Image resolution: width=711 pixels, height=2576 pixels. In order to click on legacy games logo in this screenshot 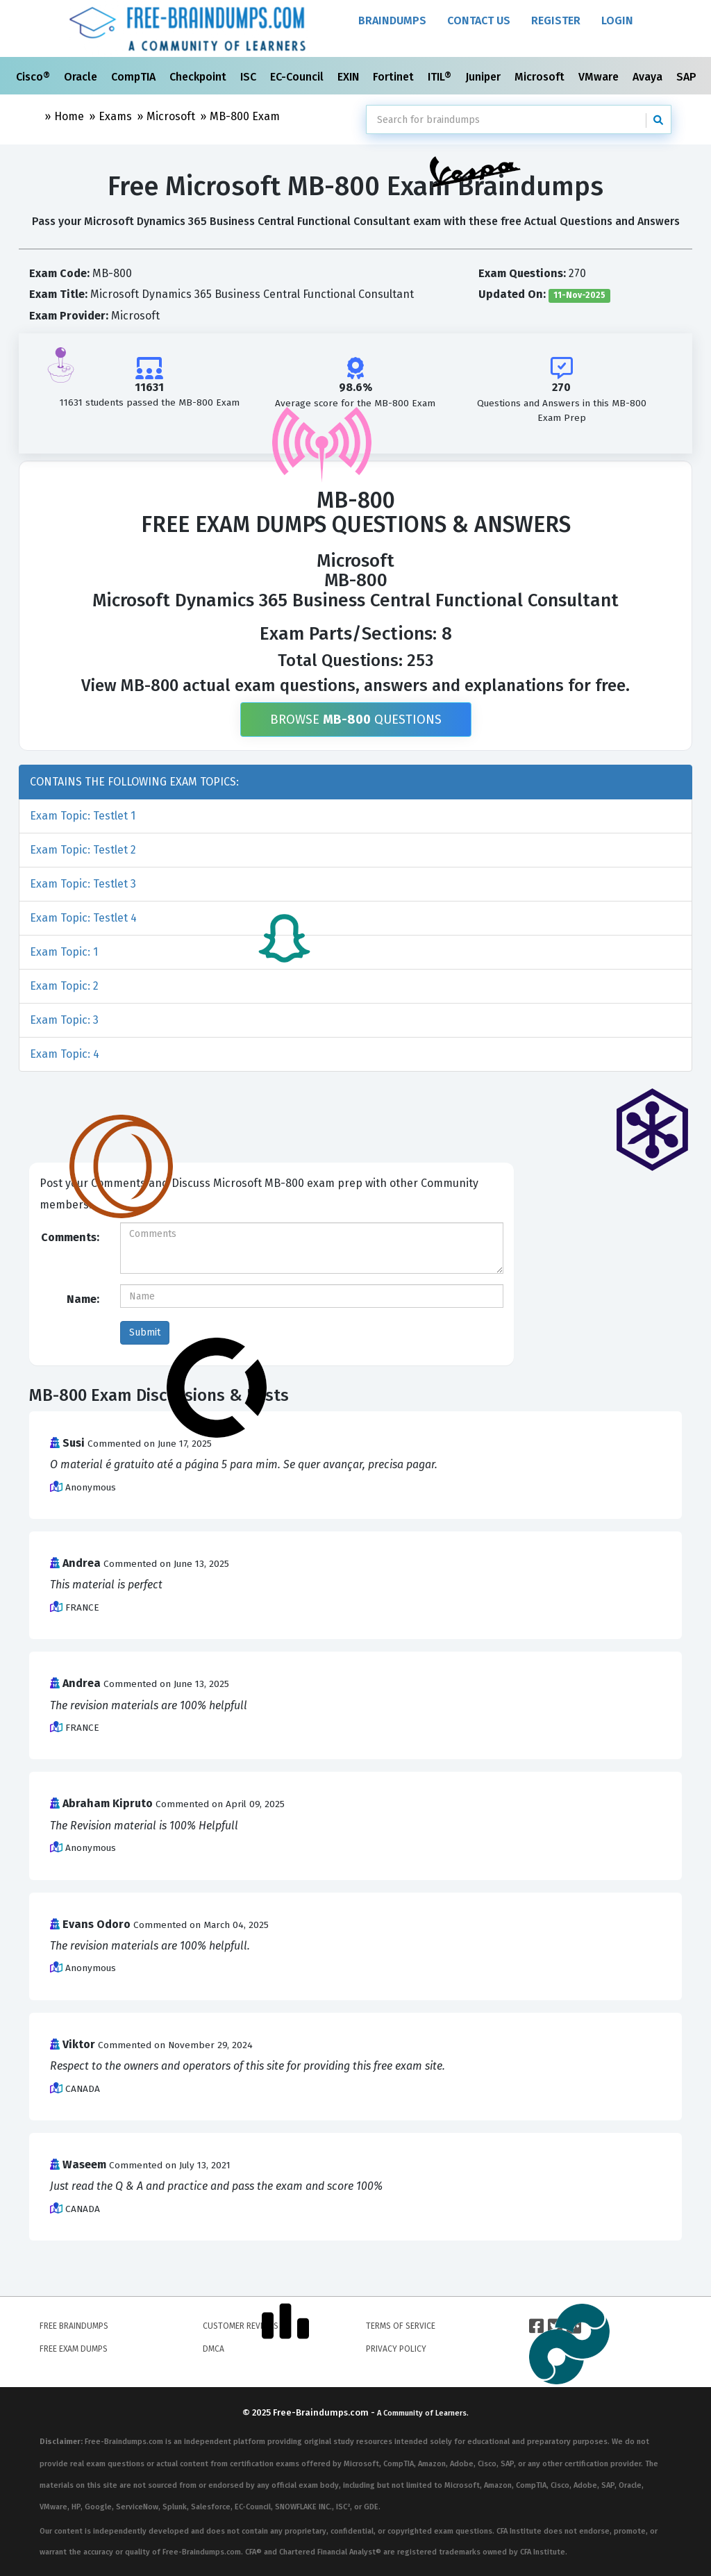, I will do `click(652, 1129)`.